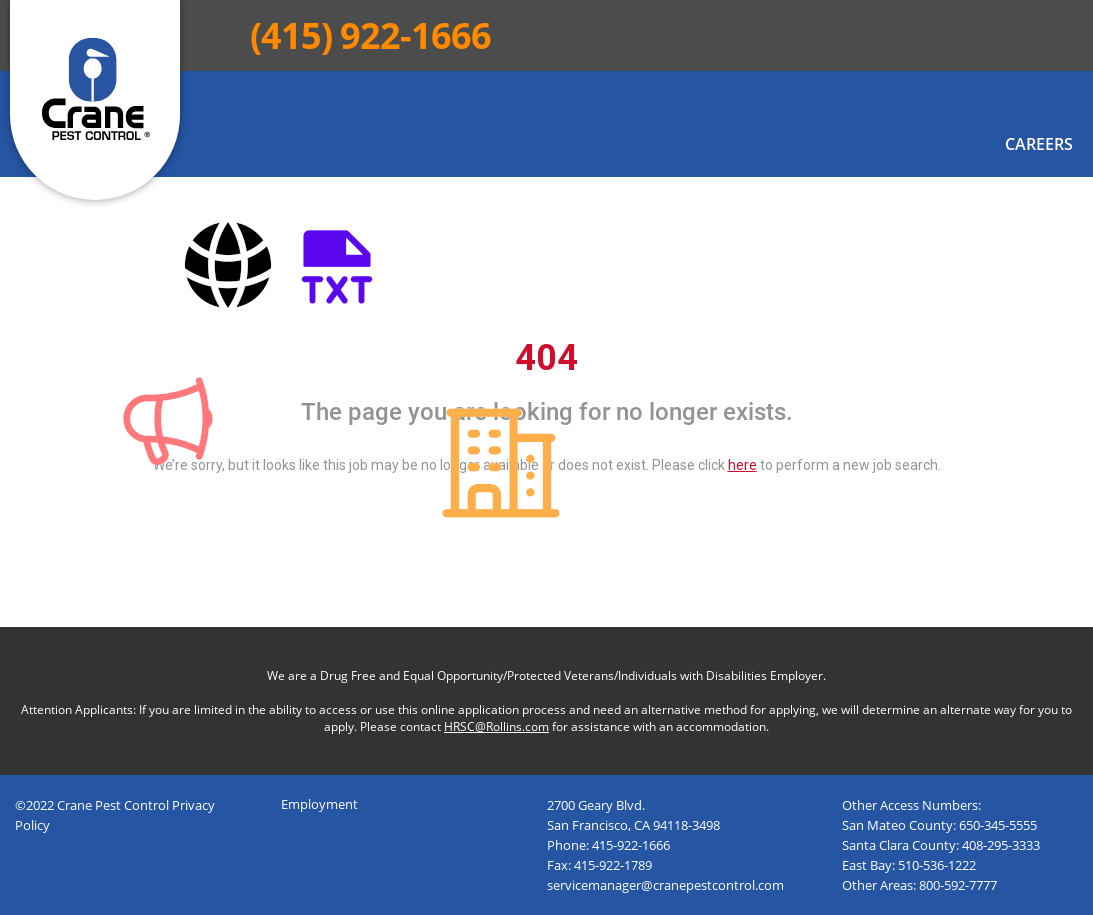  I want to click on access global or international settings, so click(228, 265).